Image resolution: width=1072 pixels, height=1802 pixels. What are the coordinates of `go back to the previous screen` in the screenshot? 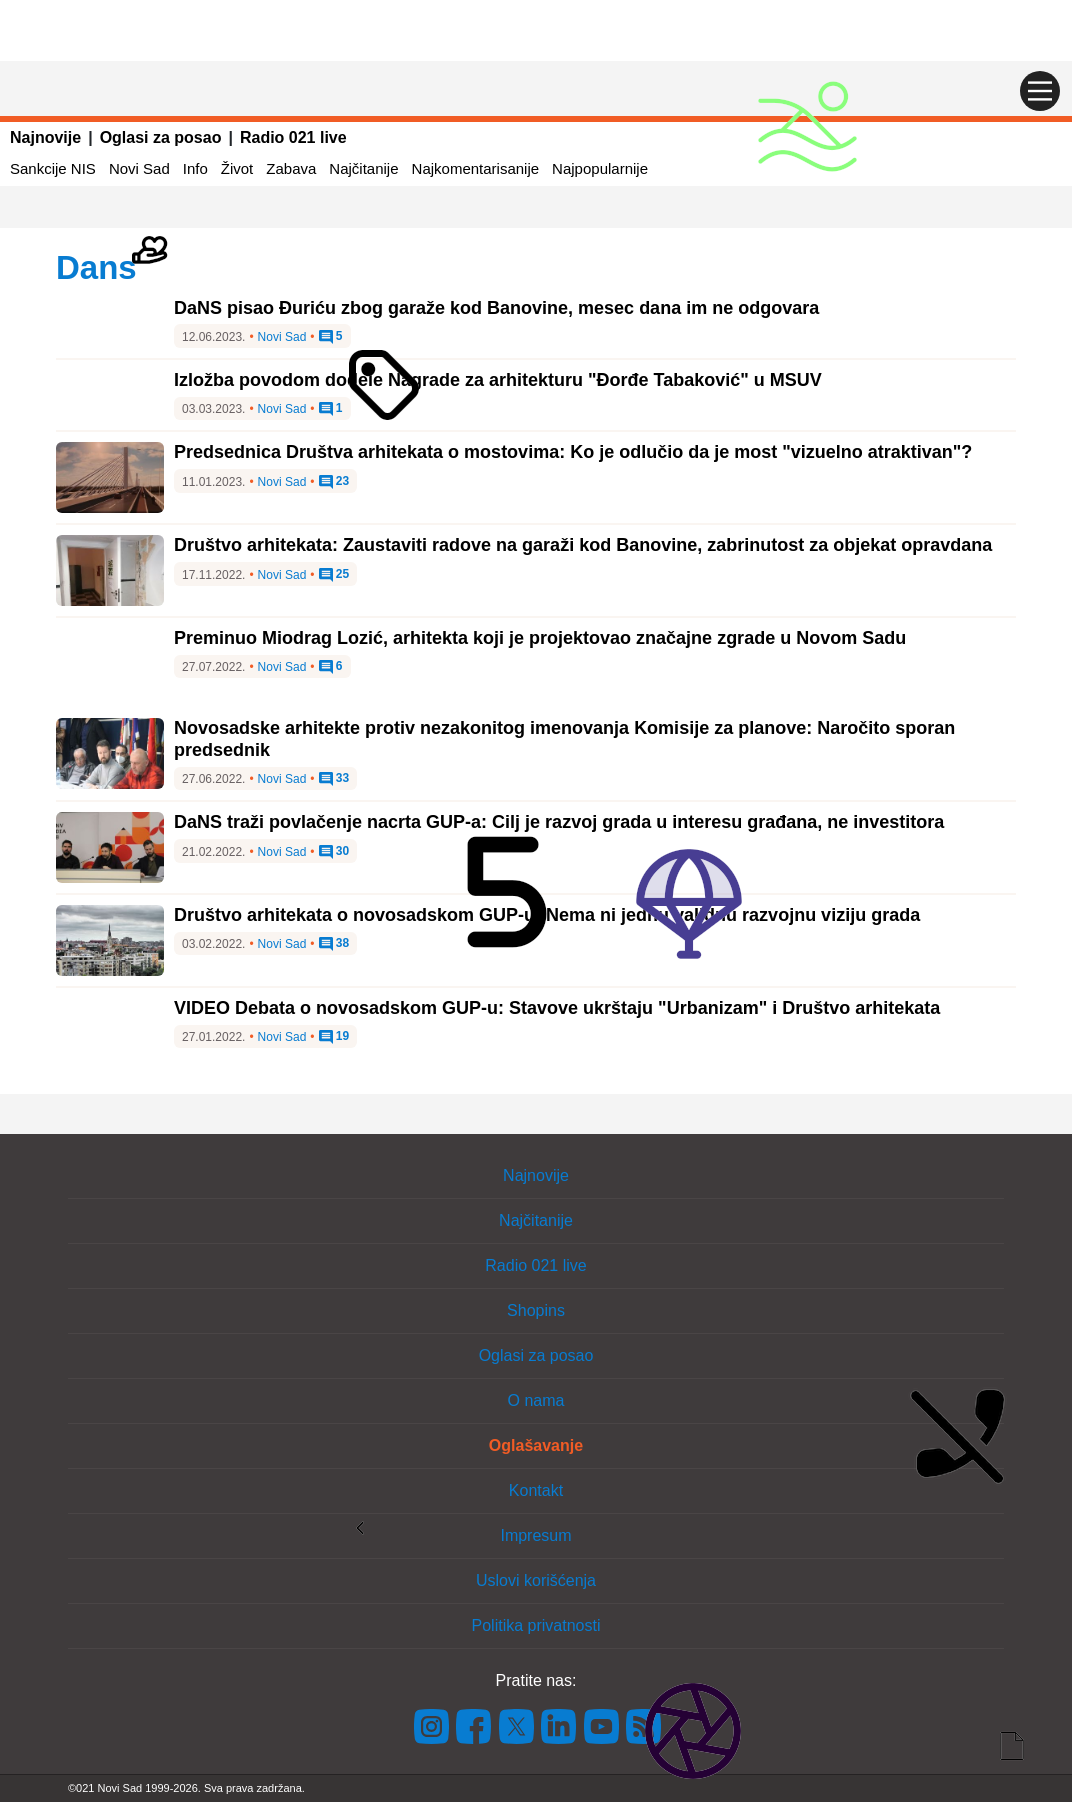 It's located at (360, 1528).